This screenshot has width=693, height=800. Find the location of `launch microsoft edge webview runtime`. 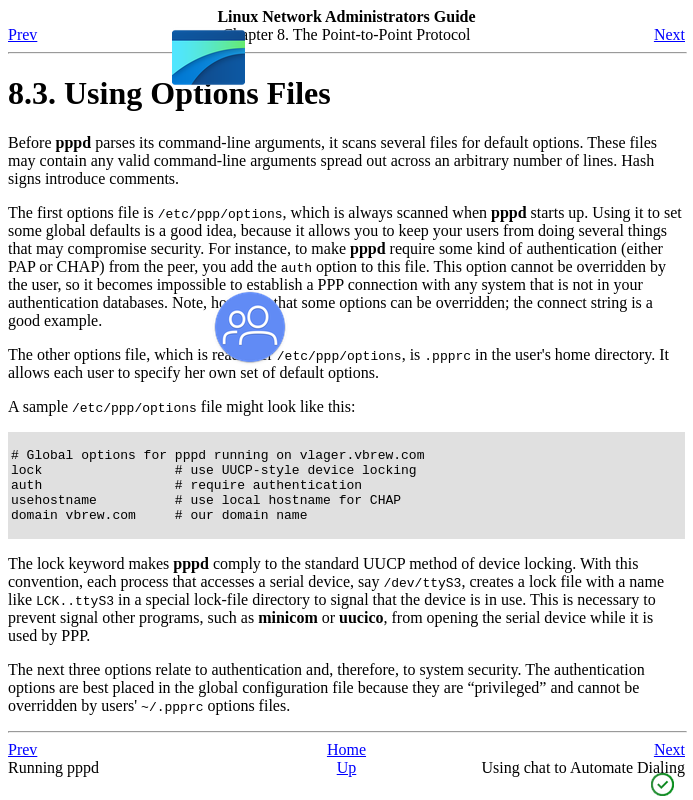

launch microsoft edge webview runtime is located at coordinates (208, 57).